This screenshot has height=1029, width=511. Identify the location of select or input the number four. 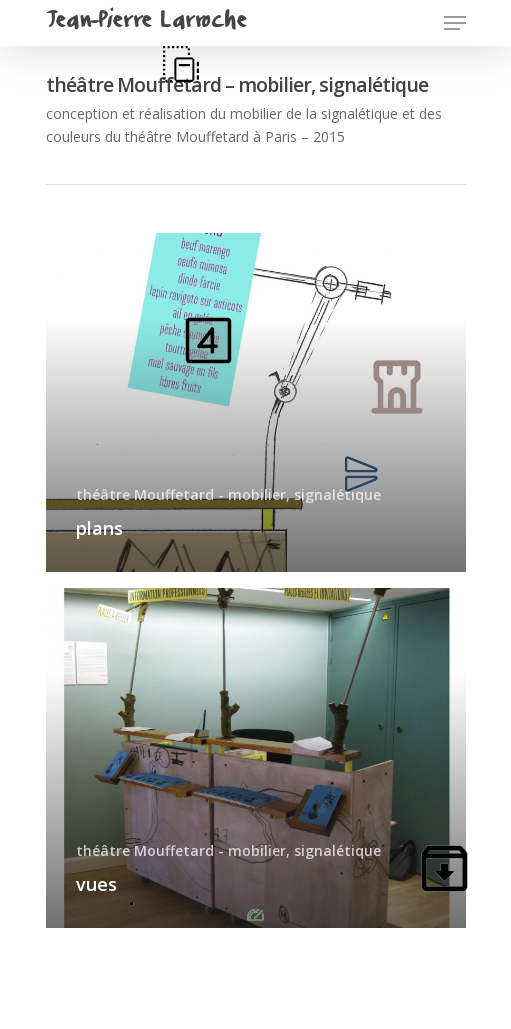
(208, 340).